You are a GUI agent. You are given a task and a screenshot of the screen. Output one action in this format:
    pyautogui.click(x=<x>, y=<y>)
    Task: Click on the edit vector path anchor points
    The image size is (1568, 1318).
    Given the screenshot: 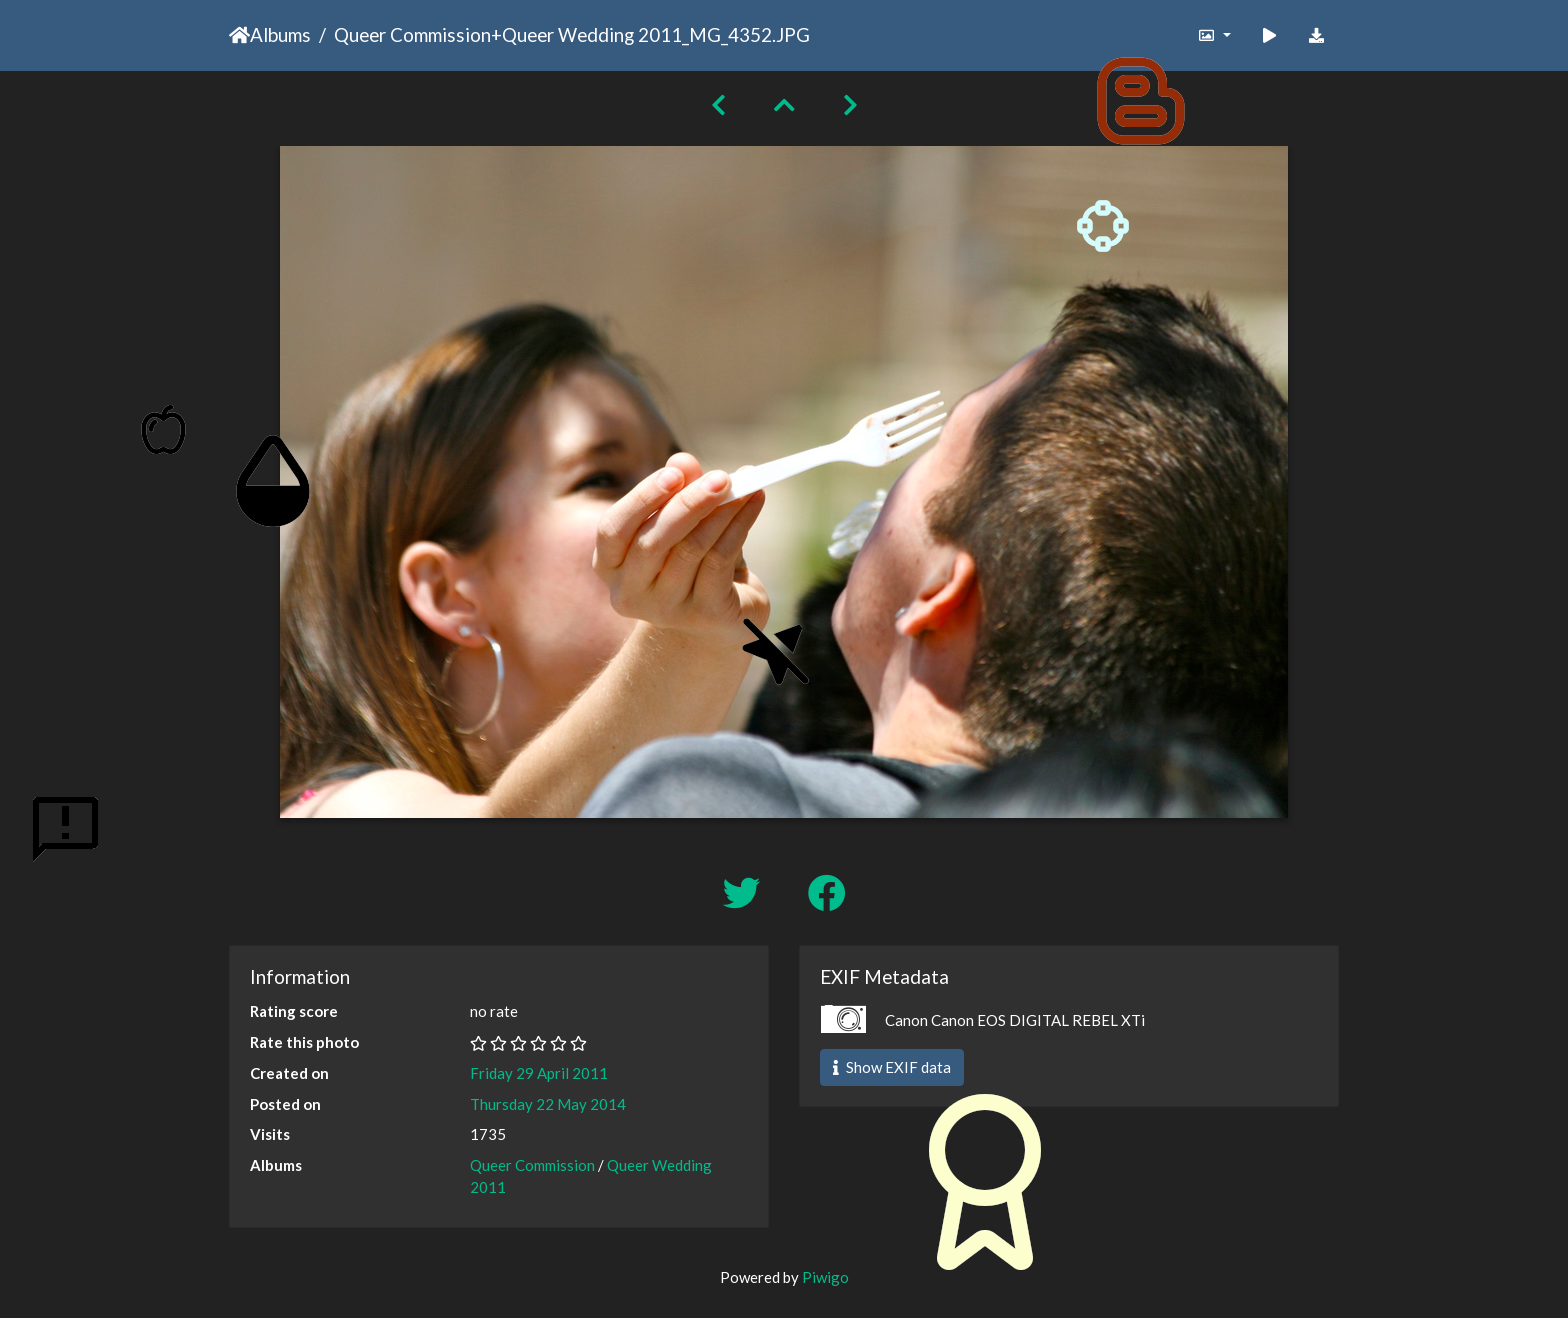 What is the action you would take?
    pyautogui.click(x=1103, y=226)
    